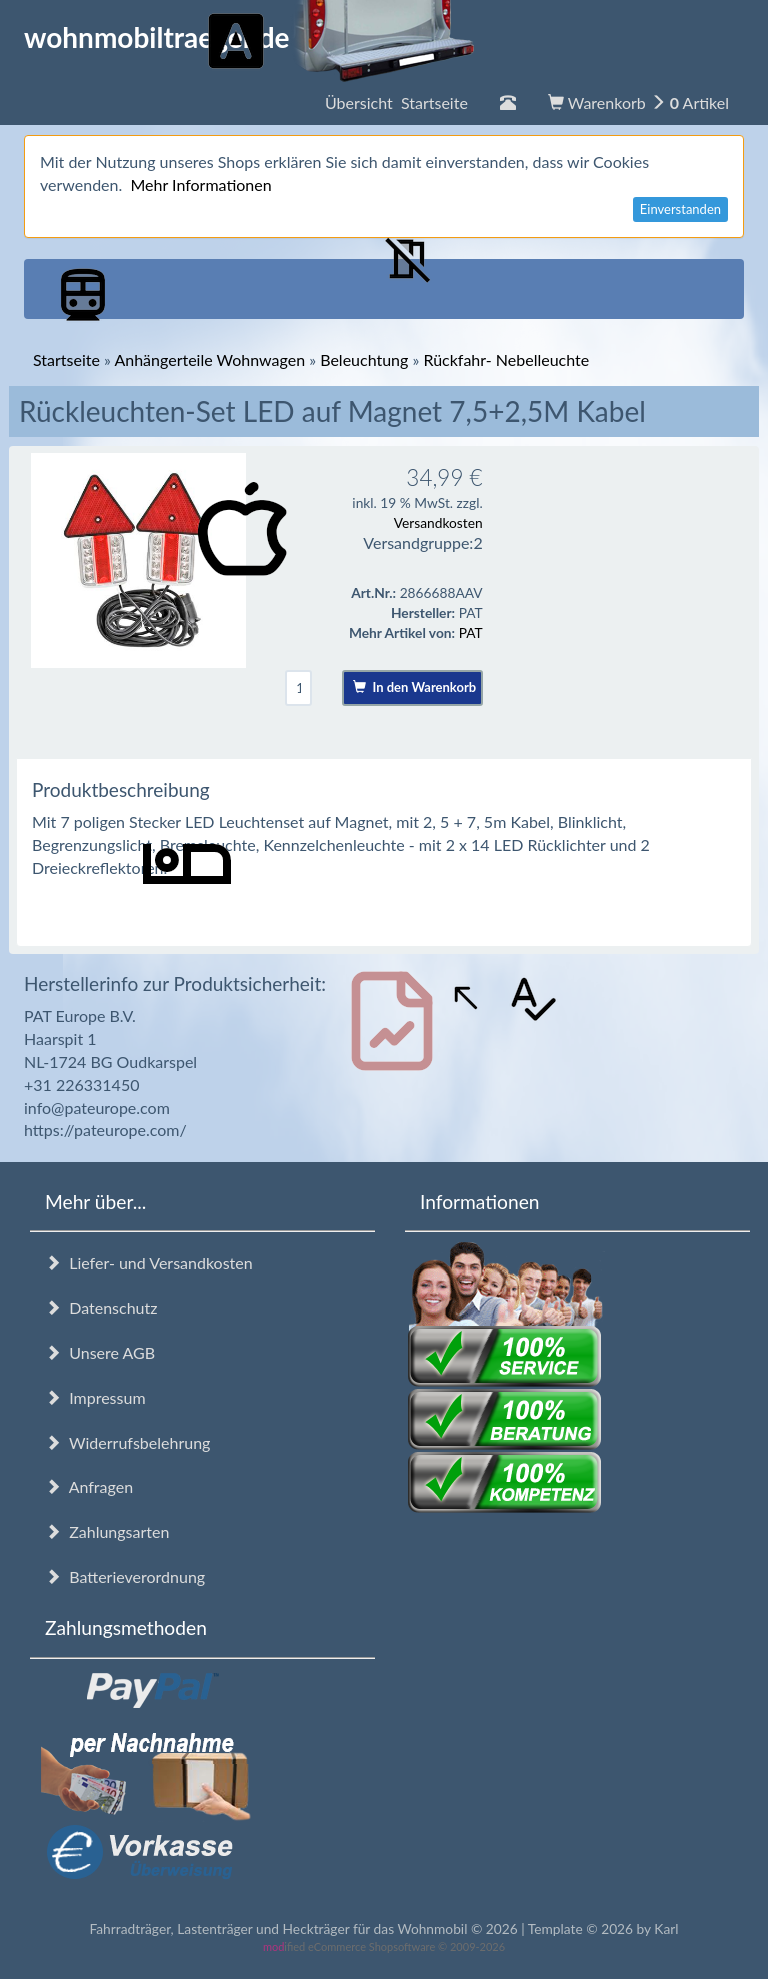 Image resolution: width=768 pixels, height=1979 pixels. What do you see at coordinates (392, 1021) in the screenshot?
I see `view report or analytics document` at bounding box center [392, 1021].